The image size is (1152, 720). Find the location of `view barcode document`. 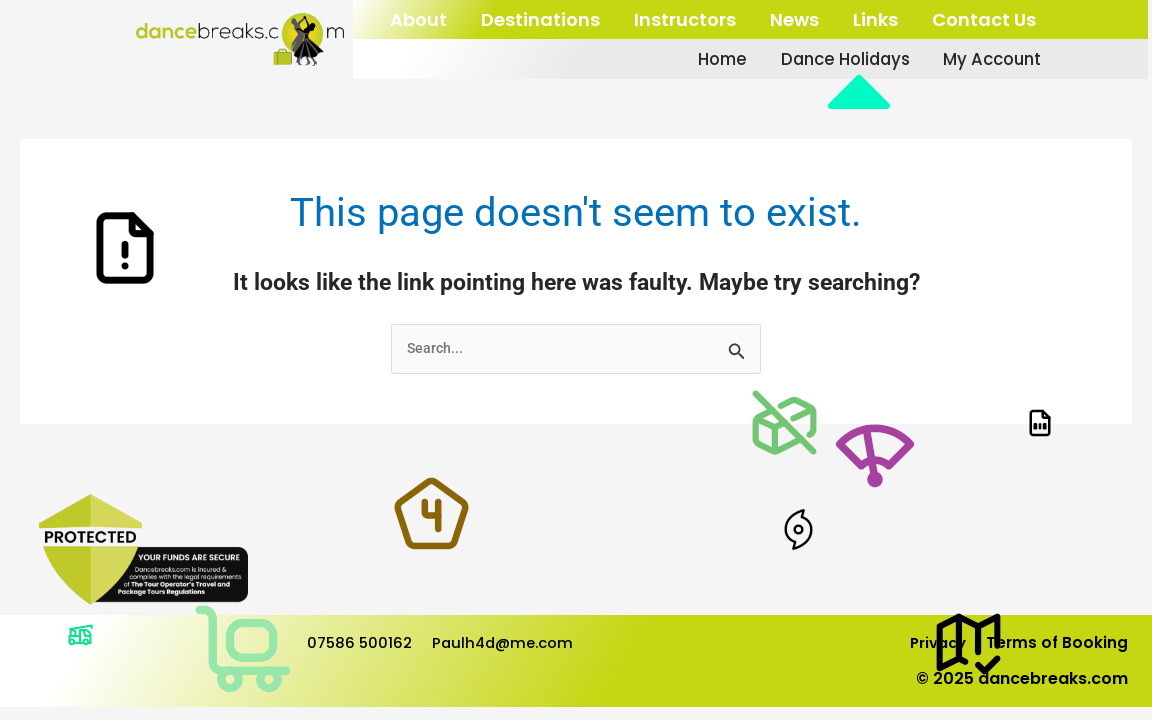

view barcode document is located at coordinates (1040, 423).